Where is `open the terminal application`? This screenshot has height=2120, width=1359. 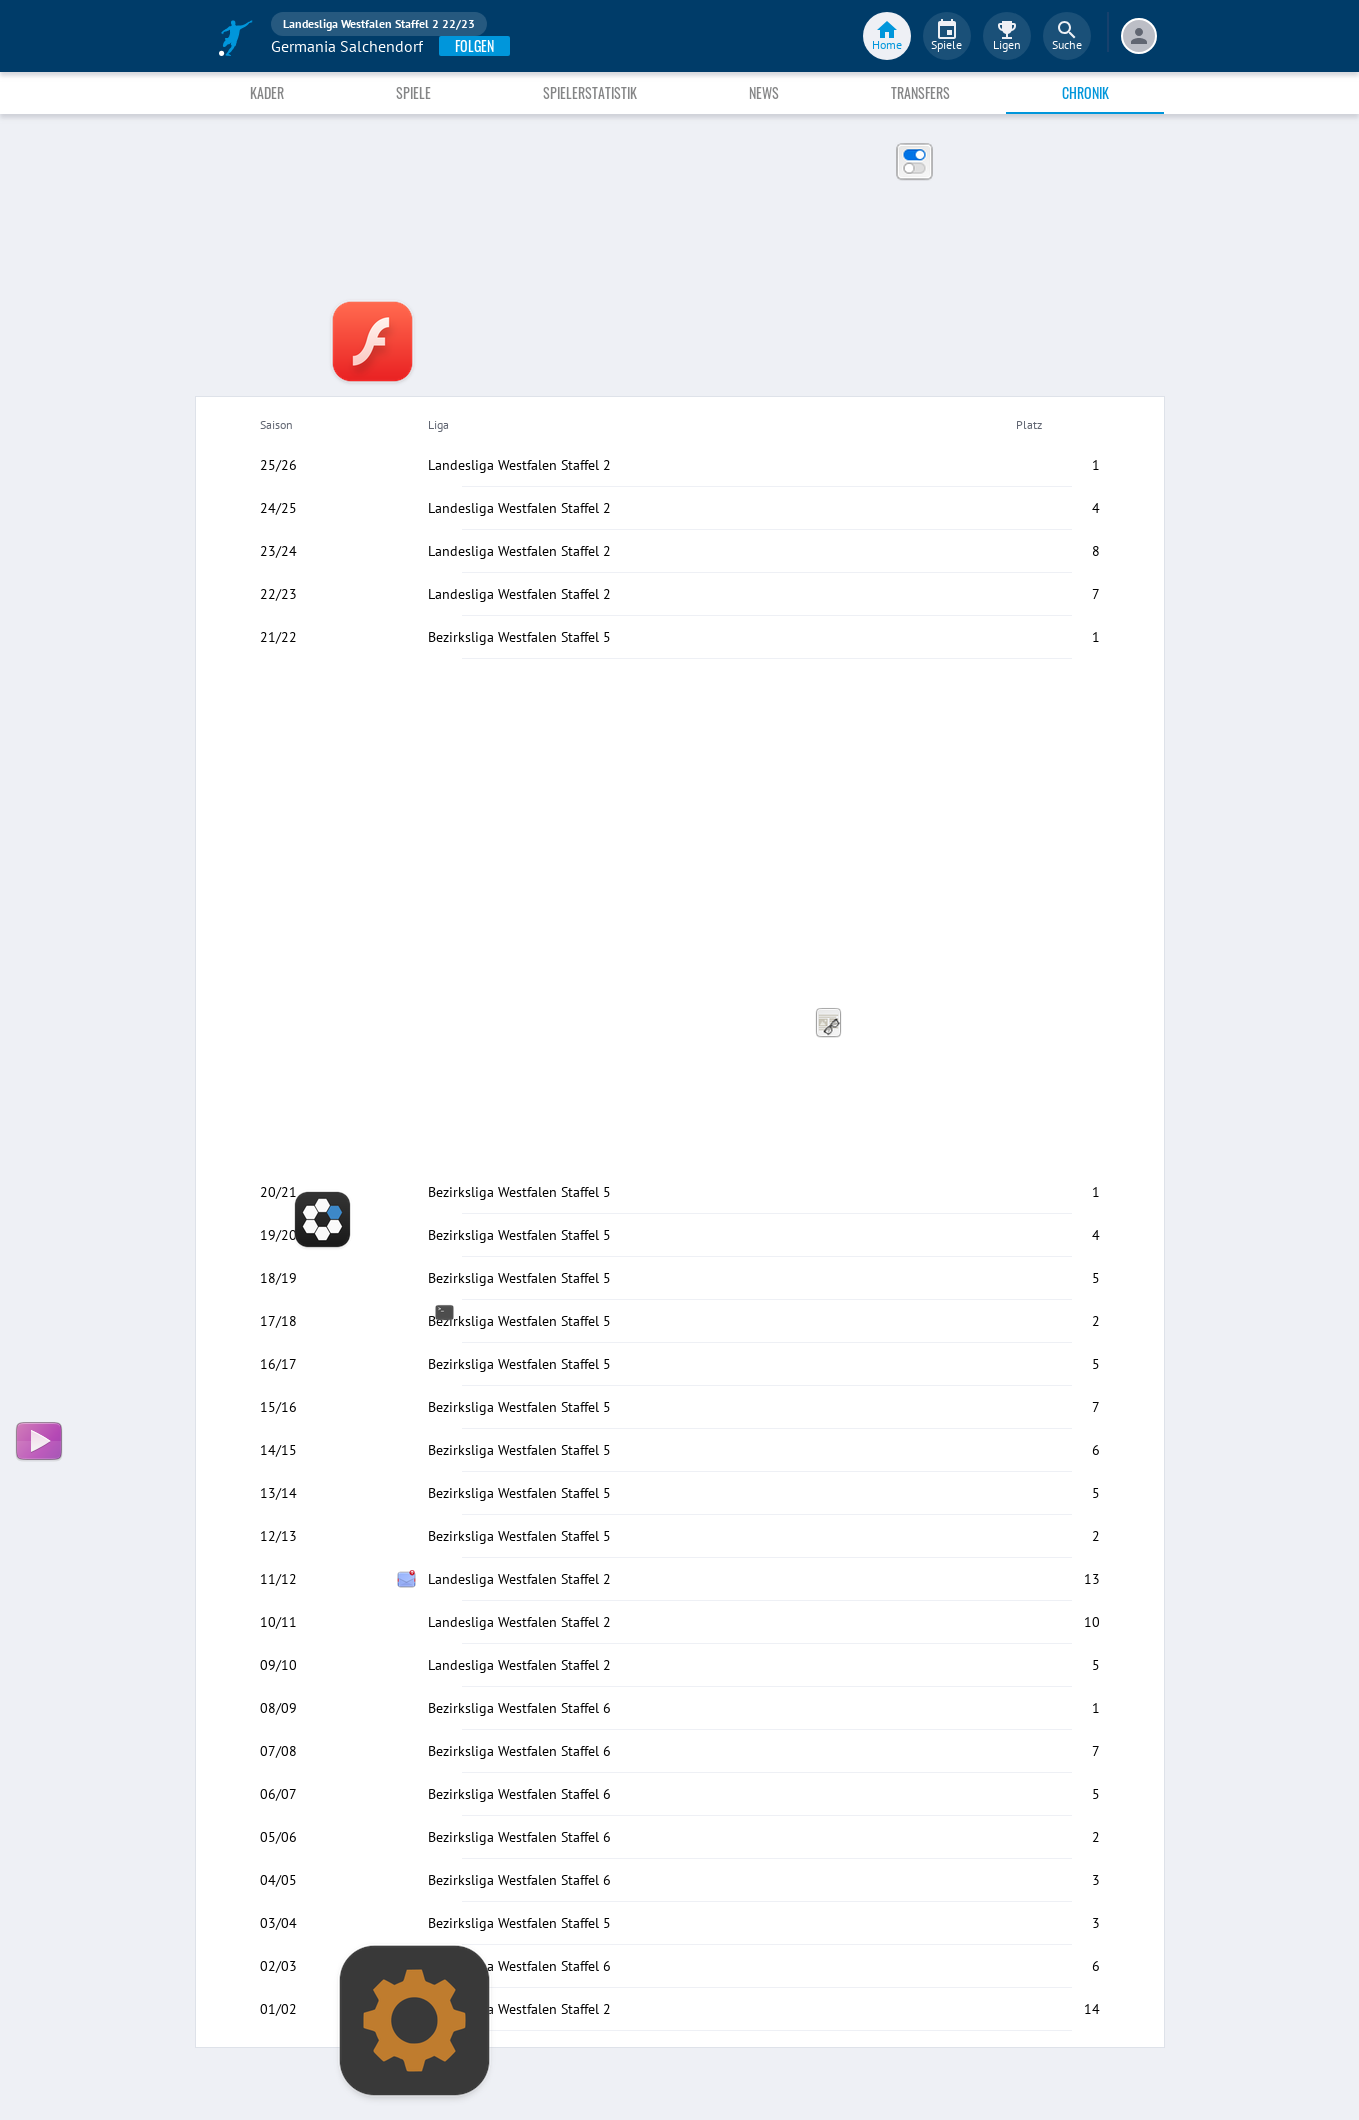 open the terminal application is located at coordinates (444, 1312).